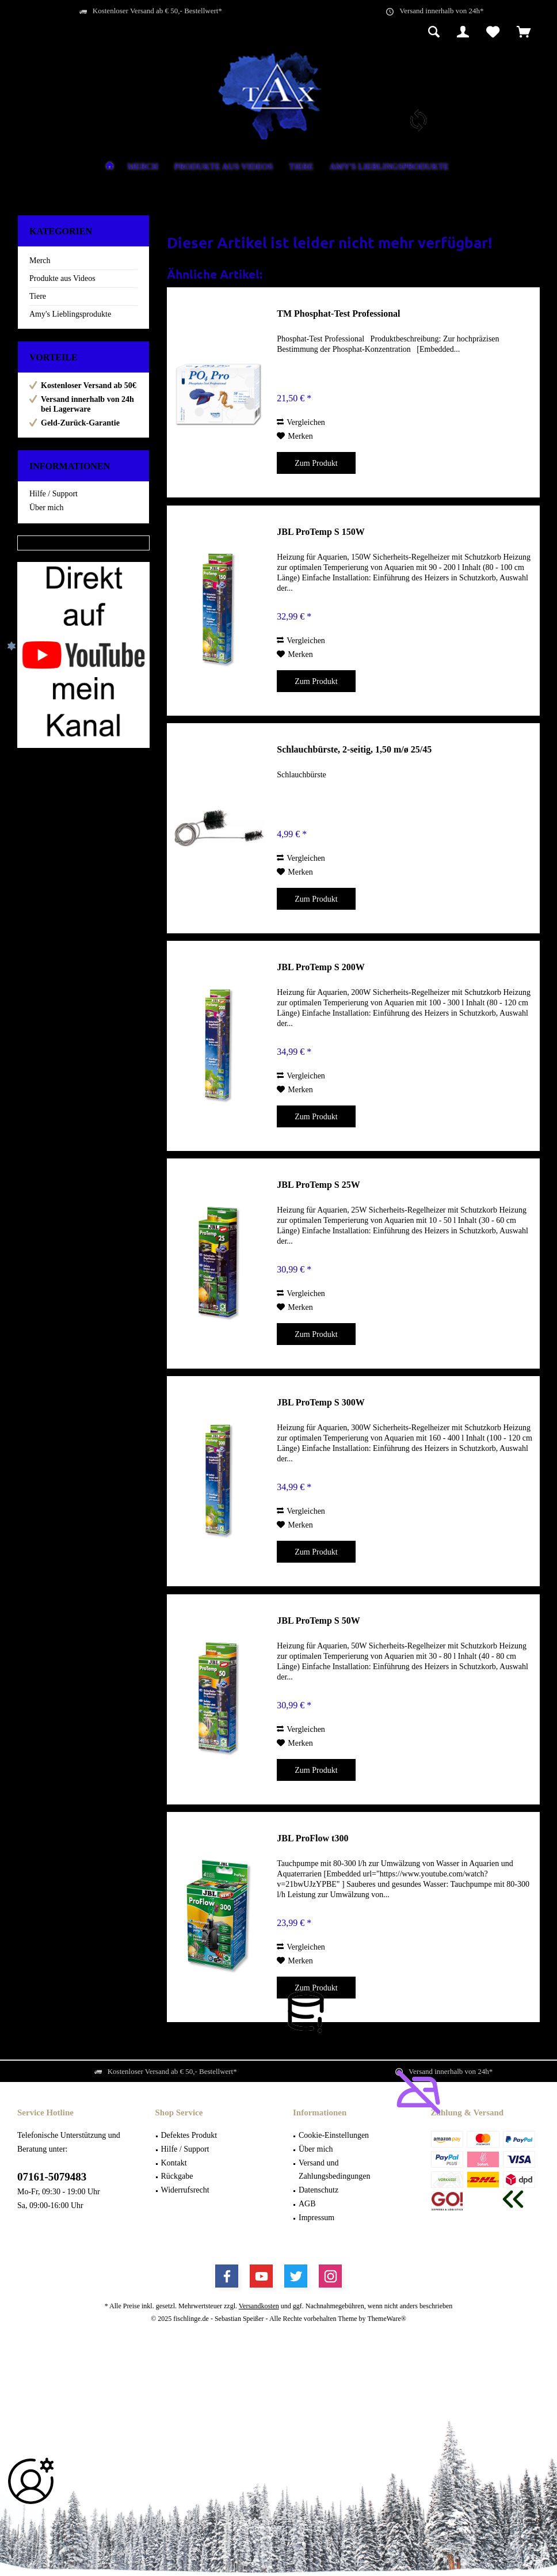 Image resolution: width=557 pixels, height=2576 pixels. I want to click on do not iron this item, so click(418, 2092).